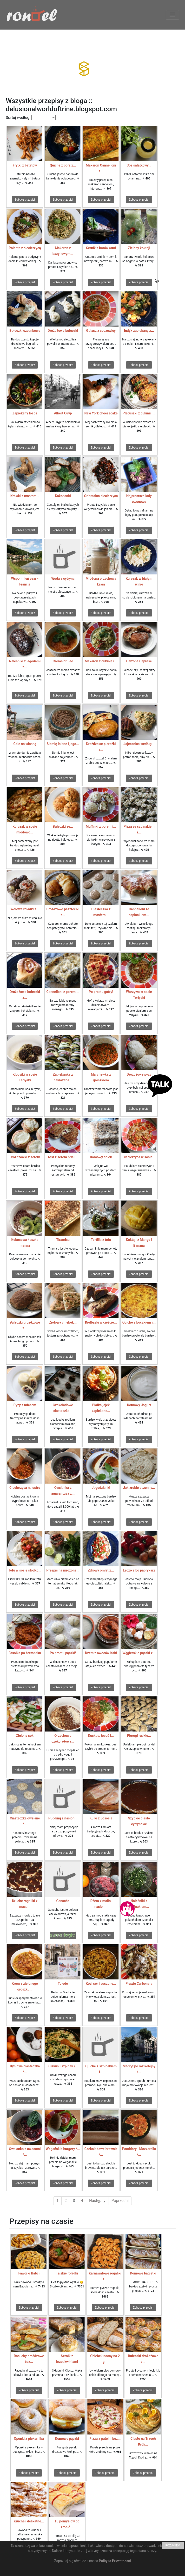 The width and height of the screenshot is (185, 2576). What do you see at coordinates (84, 69) in the screenshot?
I see `skypack logo` at bounding box center [84, 69].